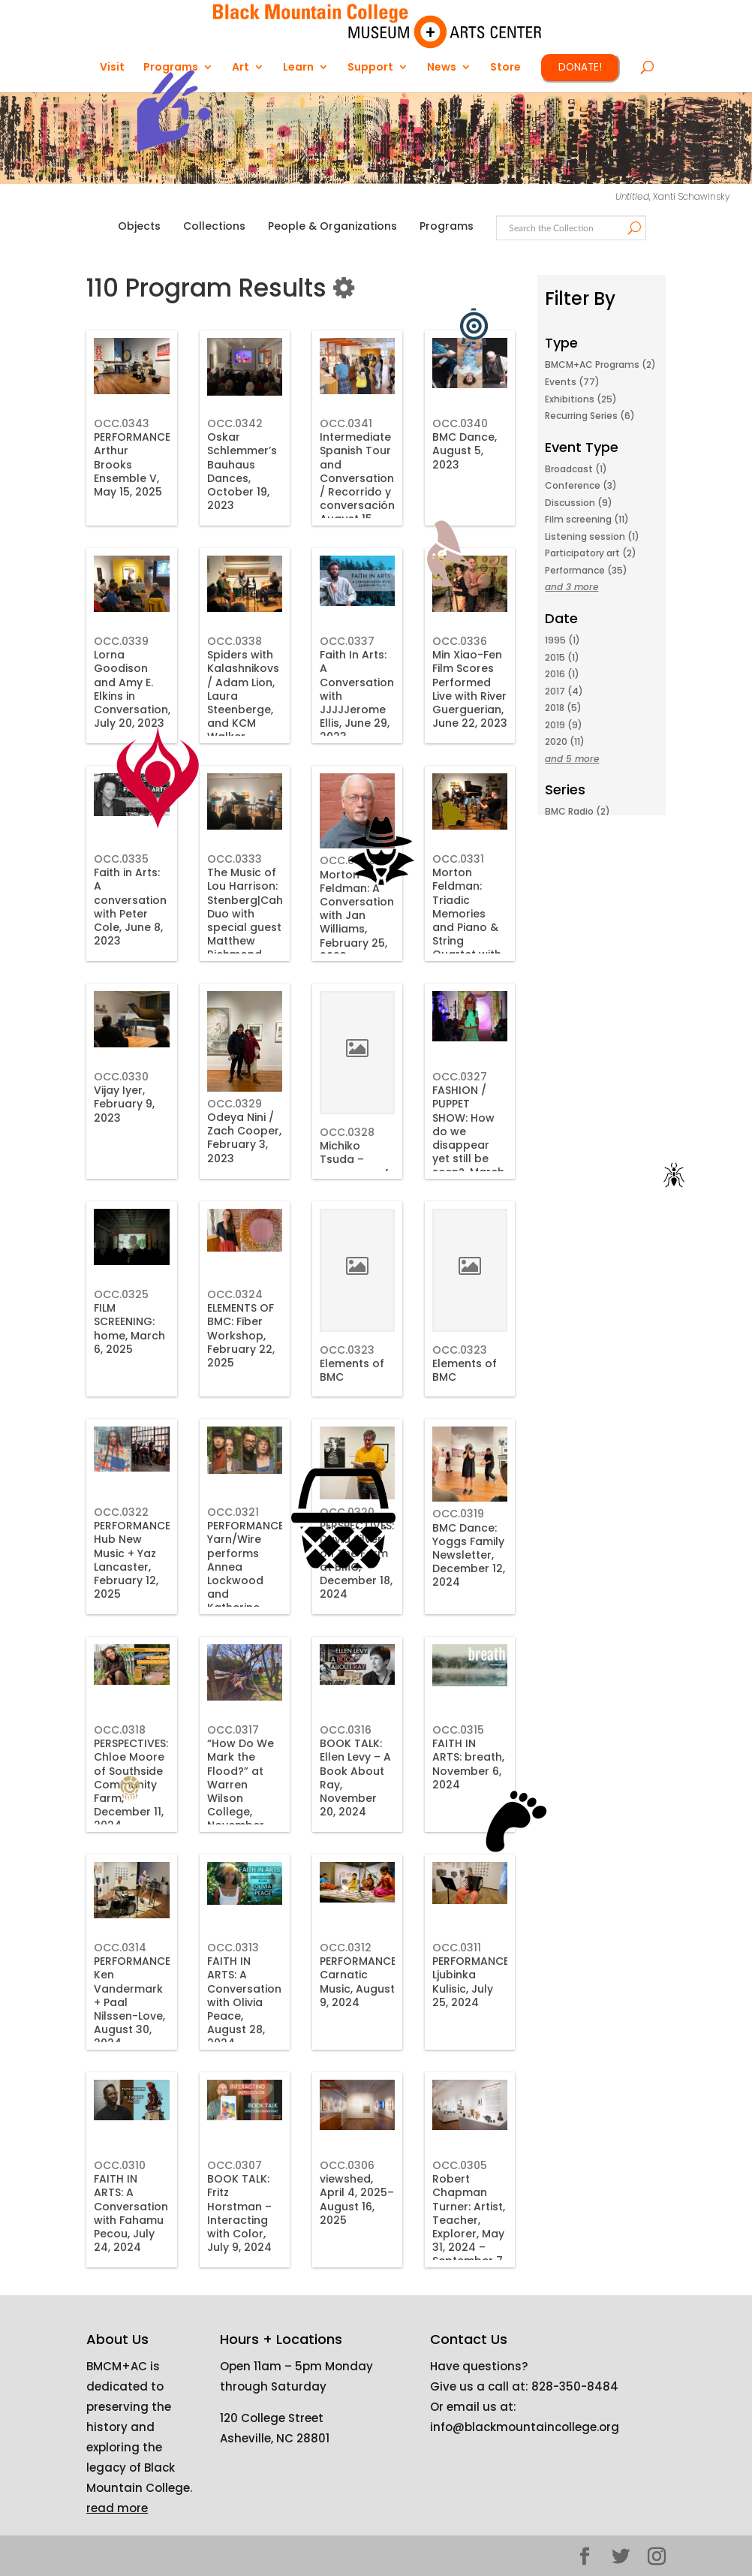 The image size is (752, 2576). What do you see at coordinates (130, 1788) in the screenshot?
I see `summon or activate a beholder creature` at bounding box center [130, 1788].